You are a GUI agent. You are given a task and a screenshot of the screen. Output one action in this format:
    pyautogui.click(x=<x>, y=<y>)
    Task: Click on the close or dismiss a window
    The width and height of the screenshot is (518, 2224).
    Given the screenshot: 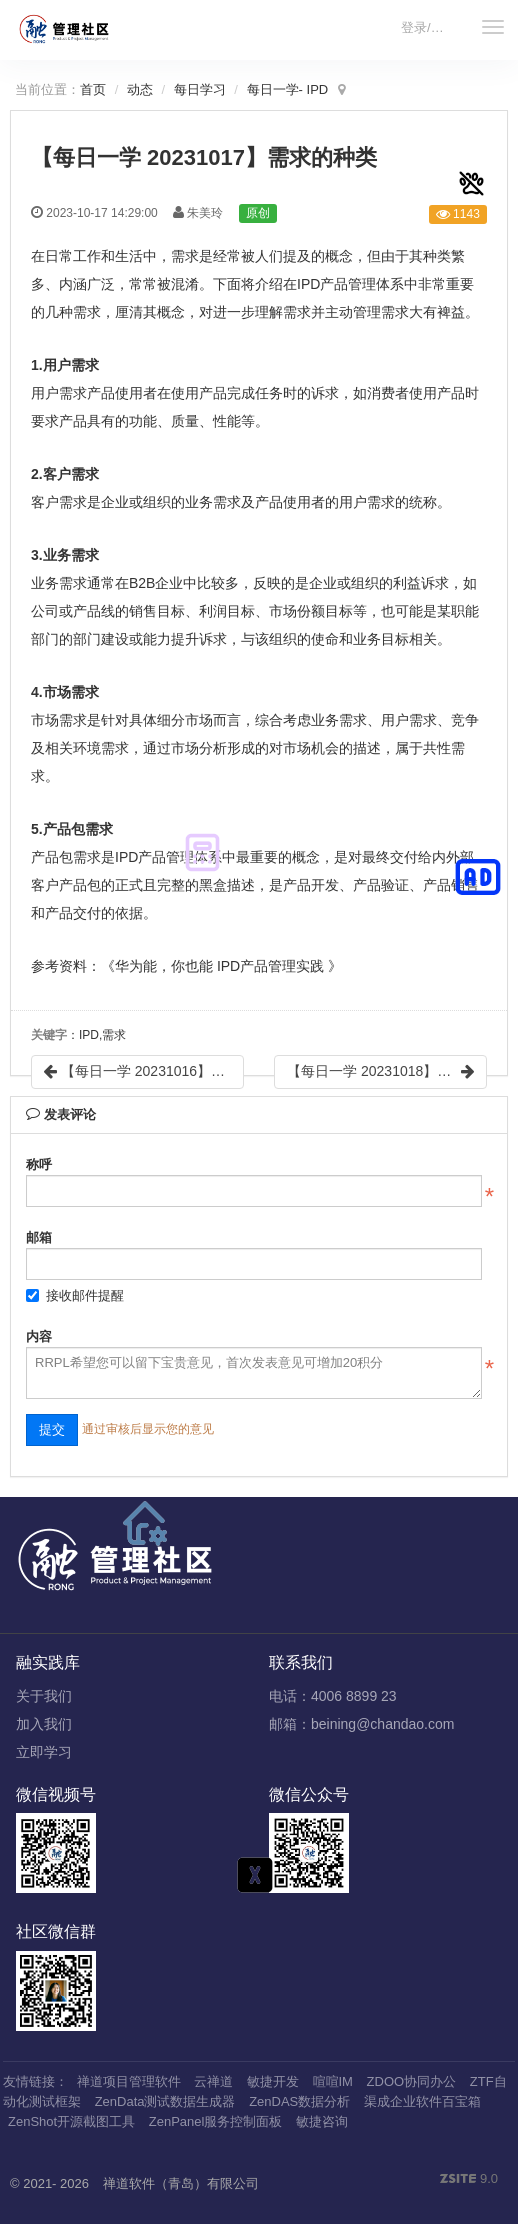 What is the action you would take?
    pyautogui.click(x=255, y=1875)
    